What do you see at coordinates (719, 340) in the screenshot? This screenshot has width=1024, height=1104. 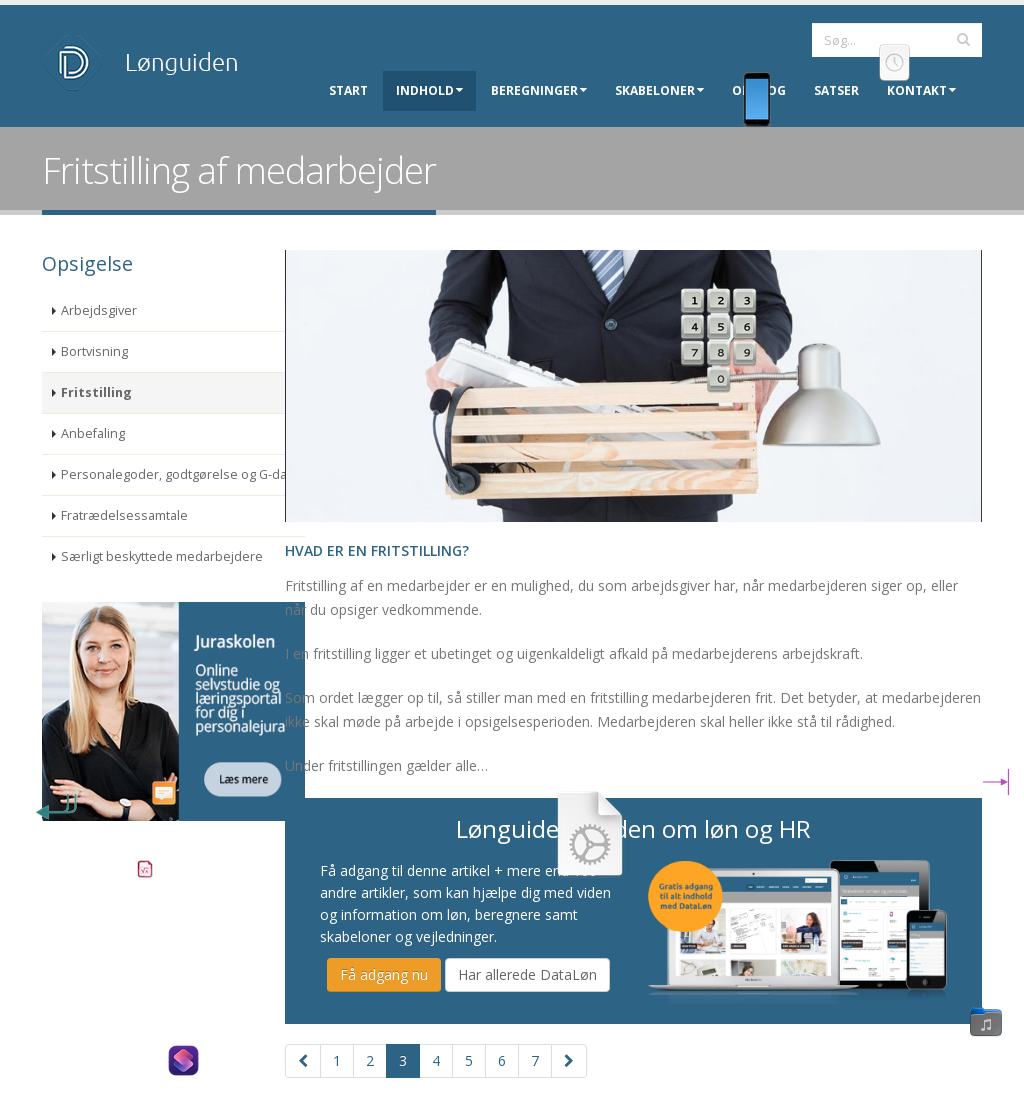 I see `open phone dialpad for entering numbers` at bounding box center [719, 340].